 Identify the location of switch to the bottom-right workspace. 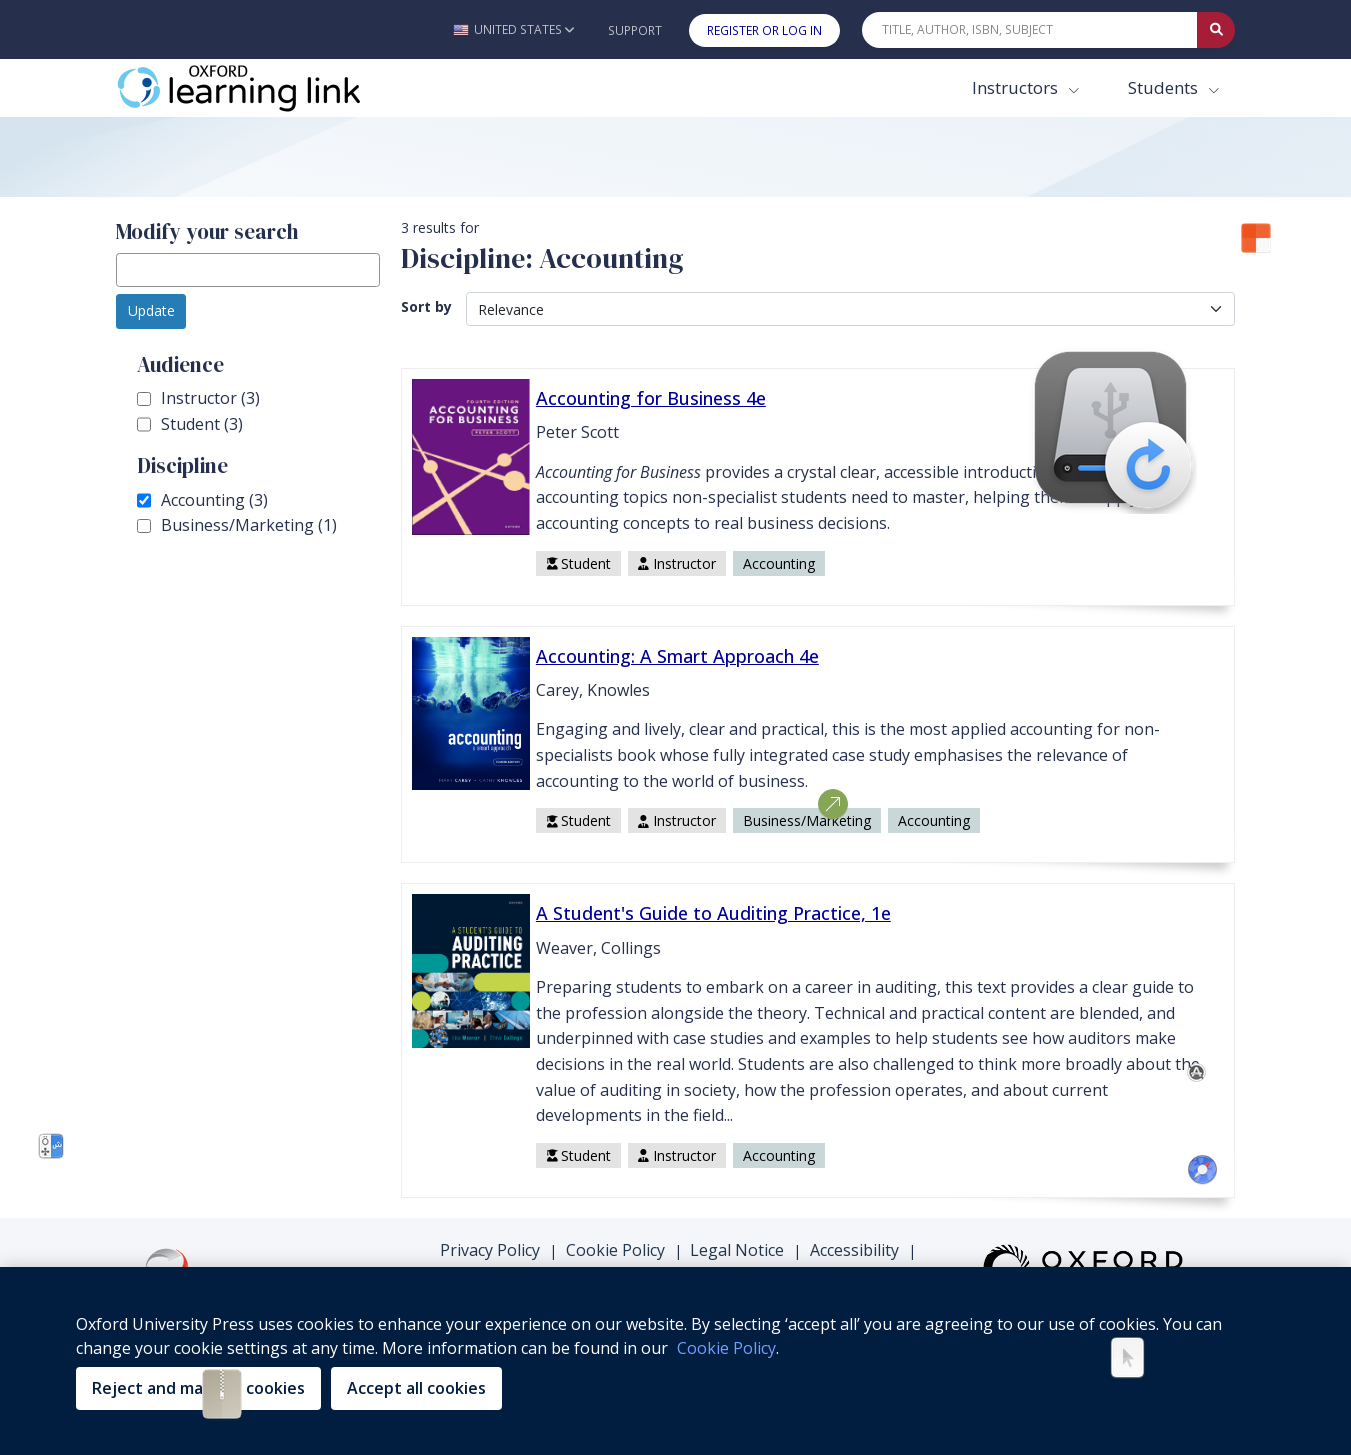
(1256, 238).